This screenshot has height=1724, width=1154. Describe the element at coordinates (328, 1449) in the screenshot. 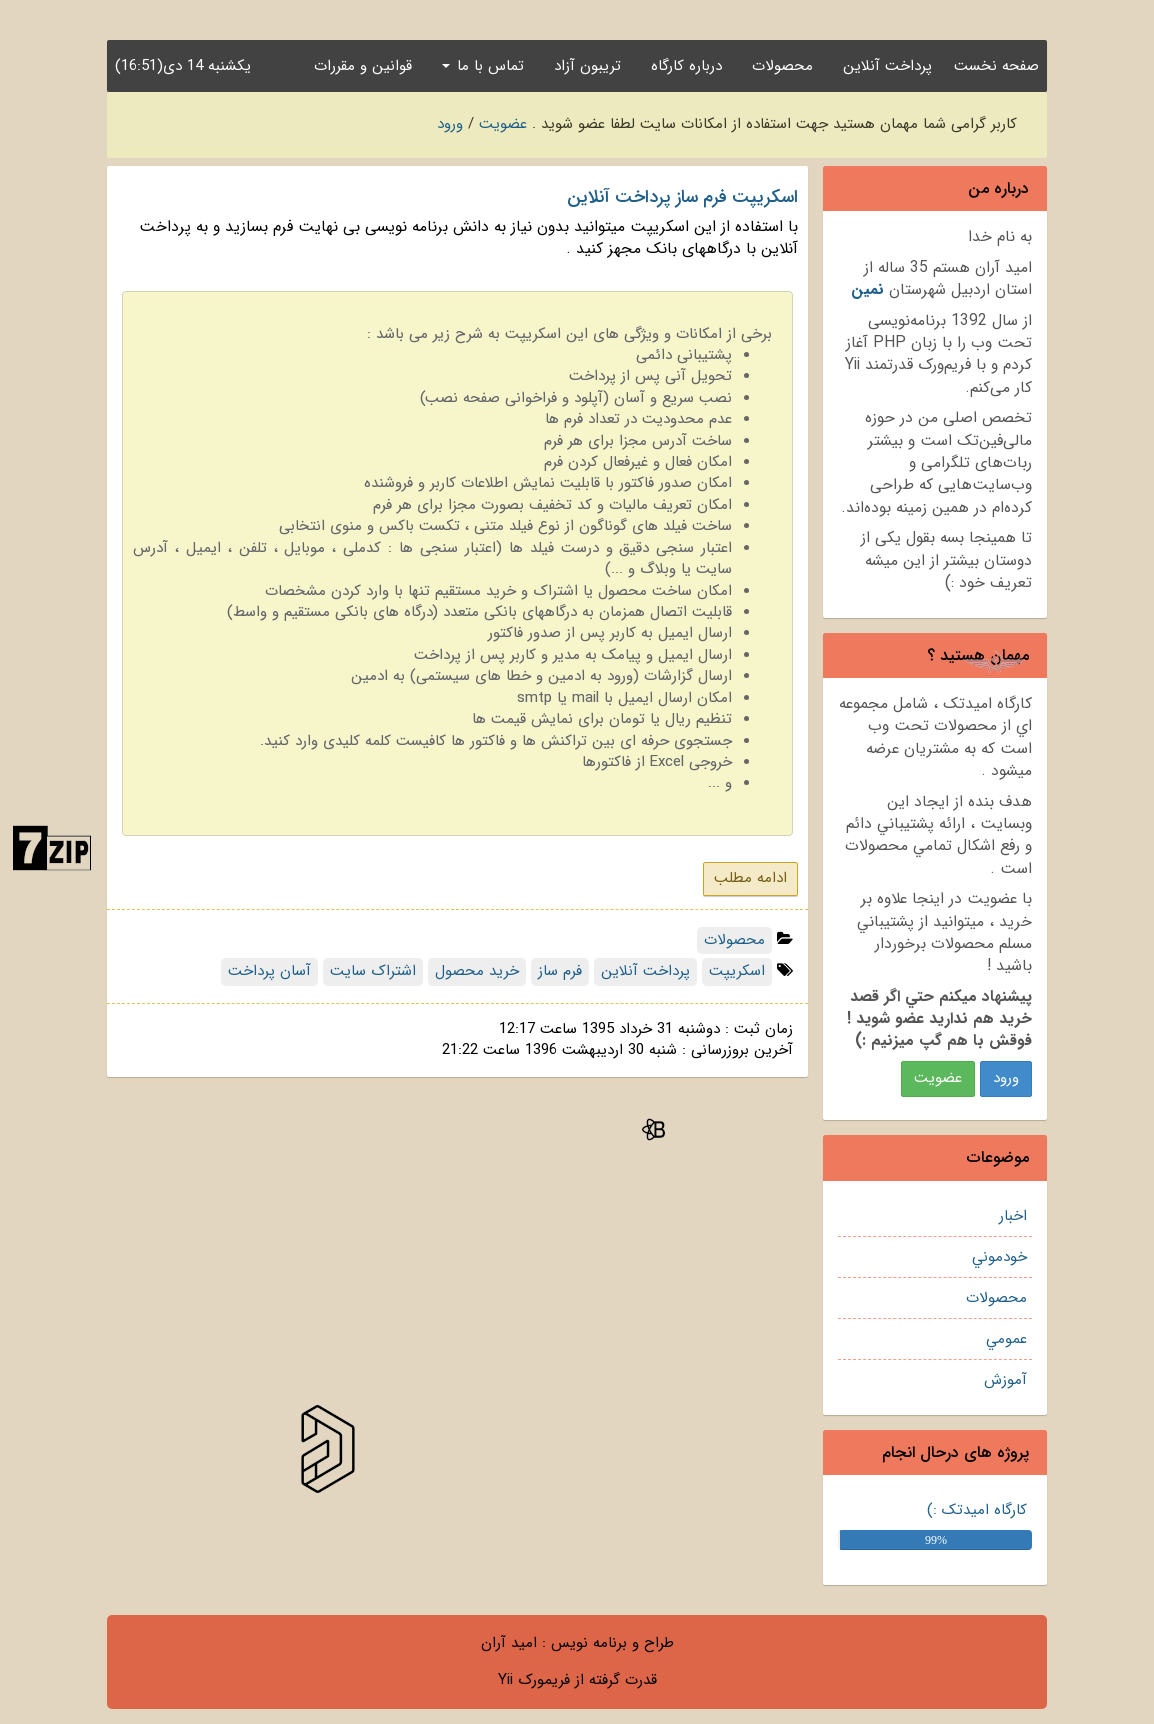

I see `open Altium Designer application` at that location.